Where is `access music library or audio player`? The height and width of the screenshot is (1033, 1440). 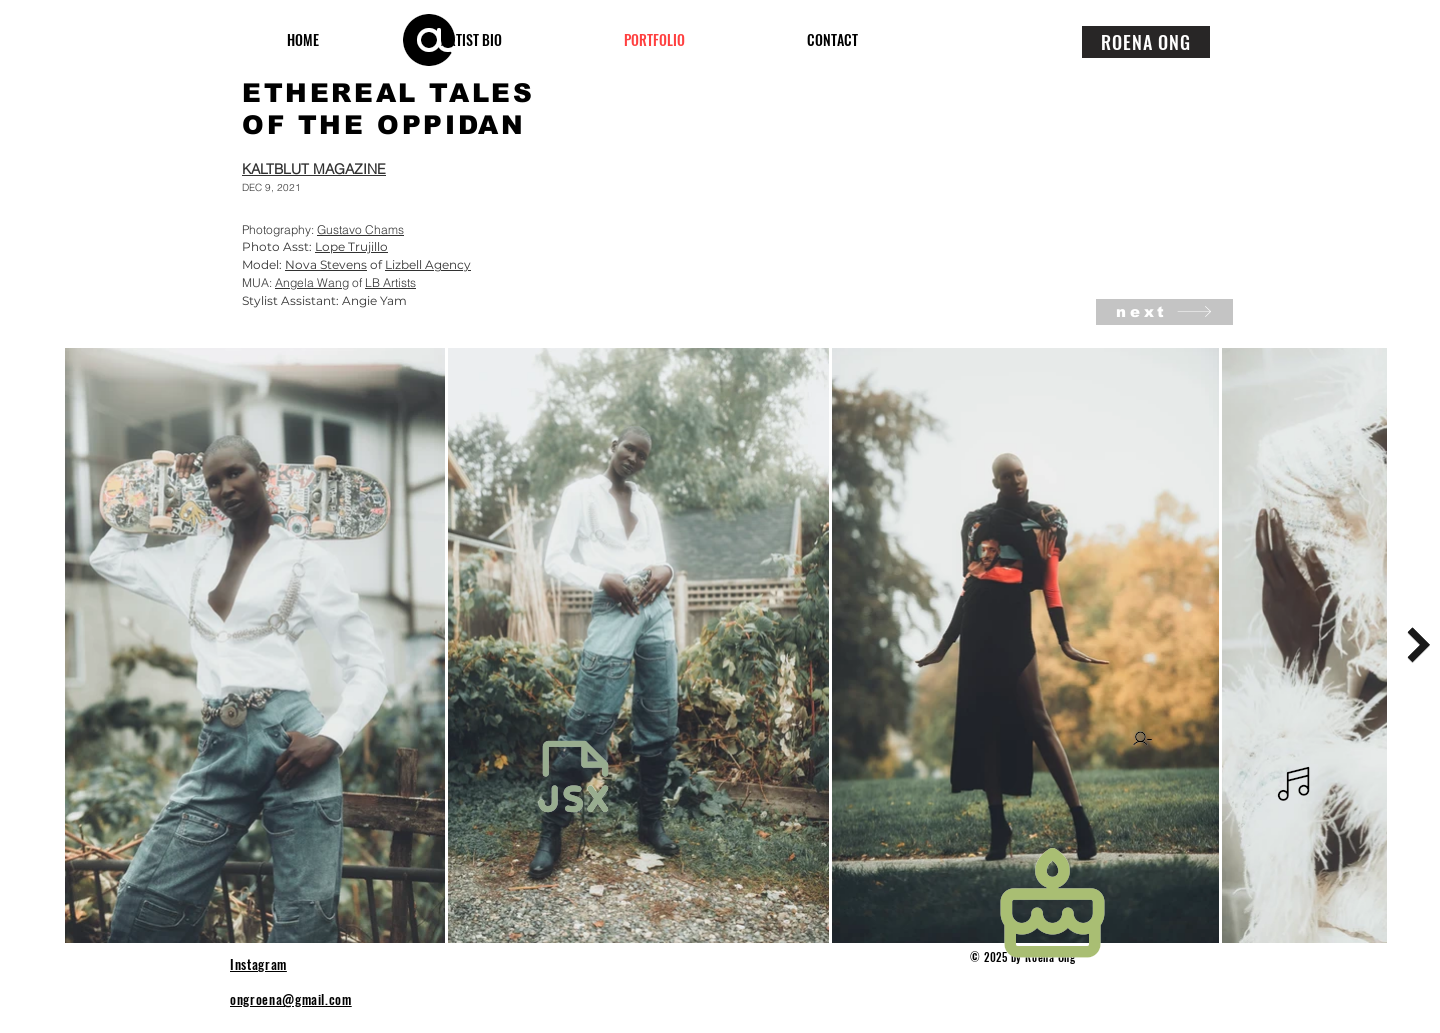
access music library or audio player is located at coordinates (1295, 784).